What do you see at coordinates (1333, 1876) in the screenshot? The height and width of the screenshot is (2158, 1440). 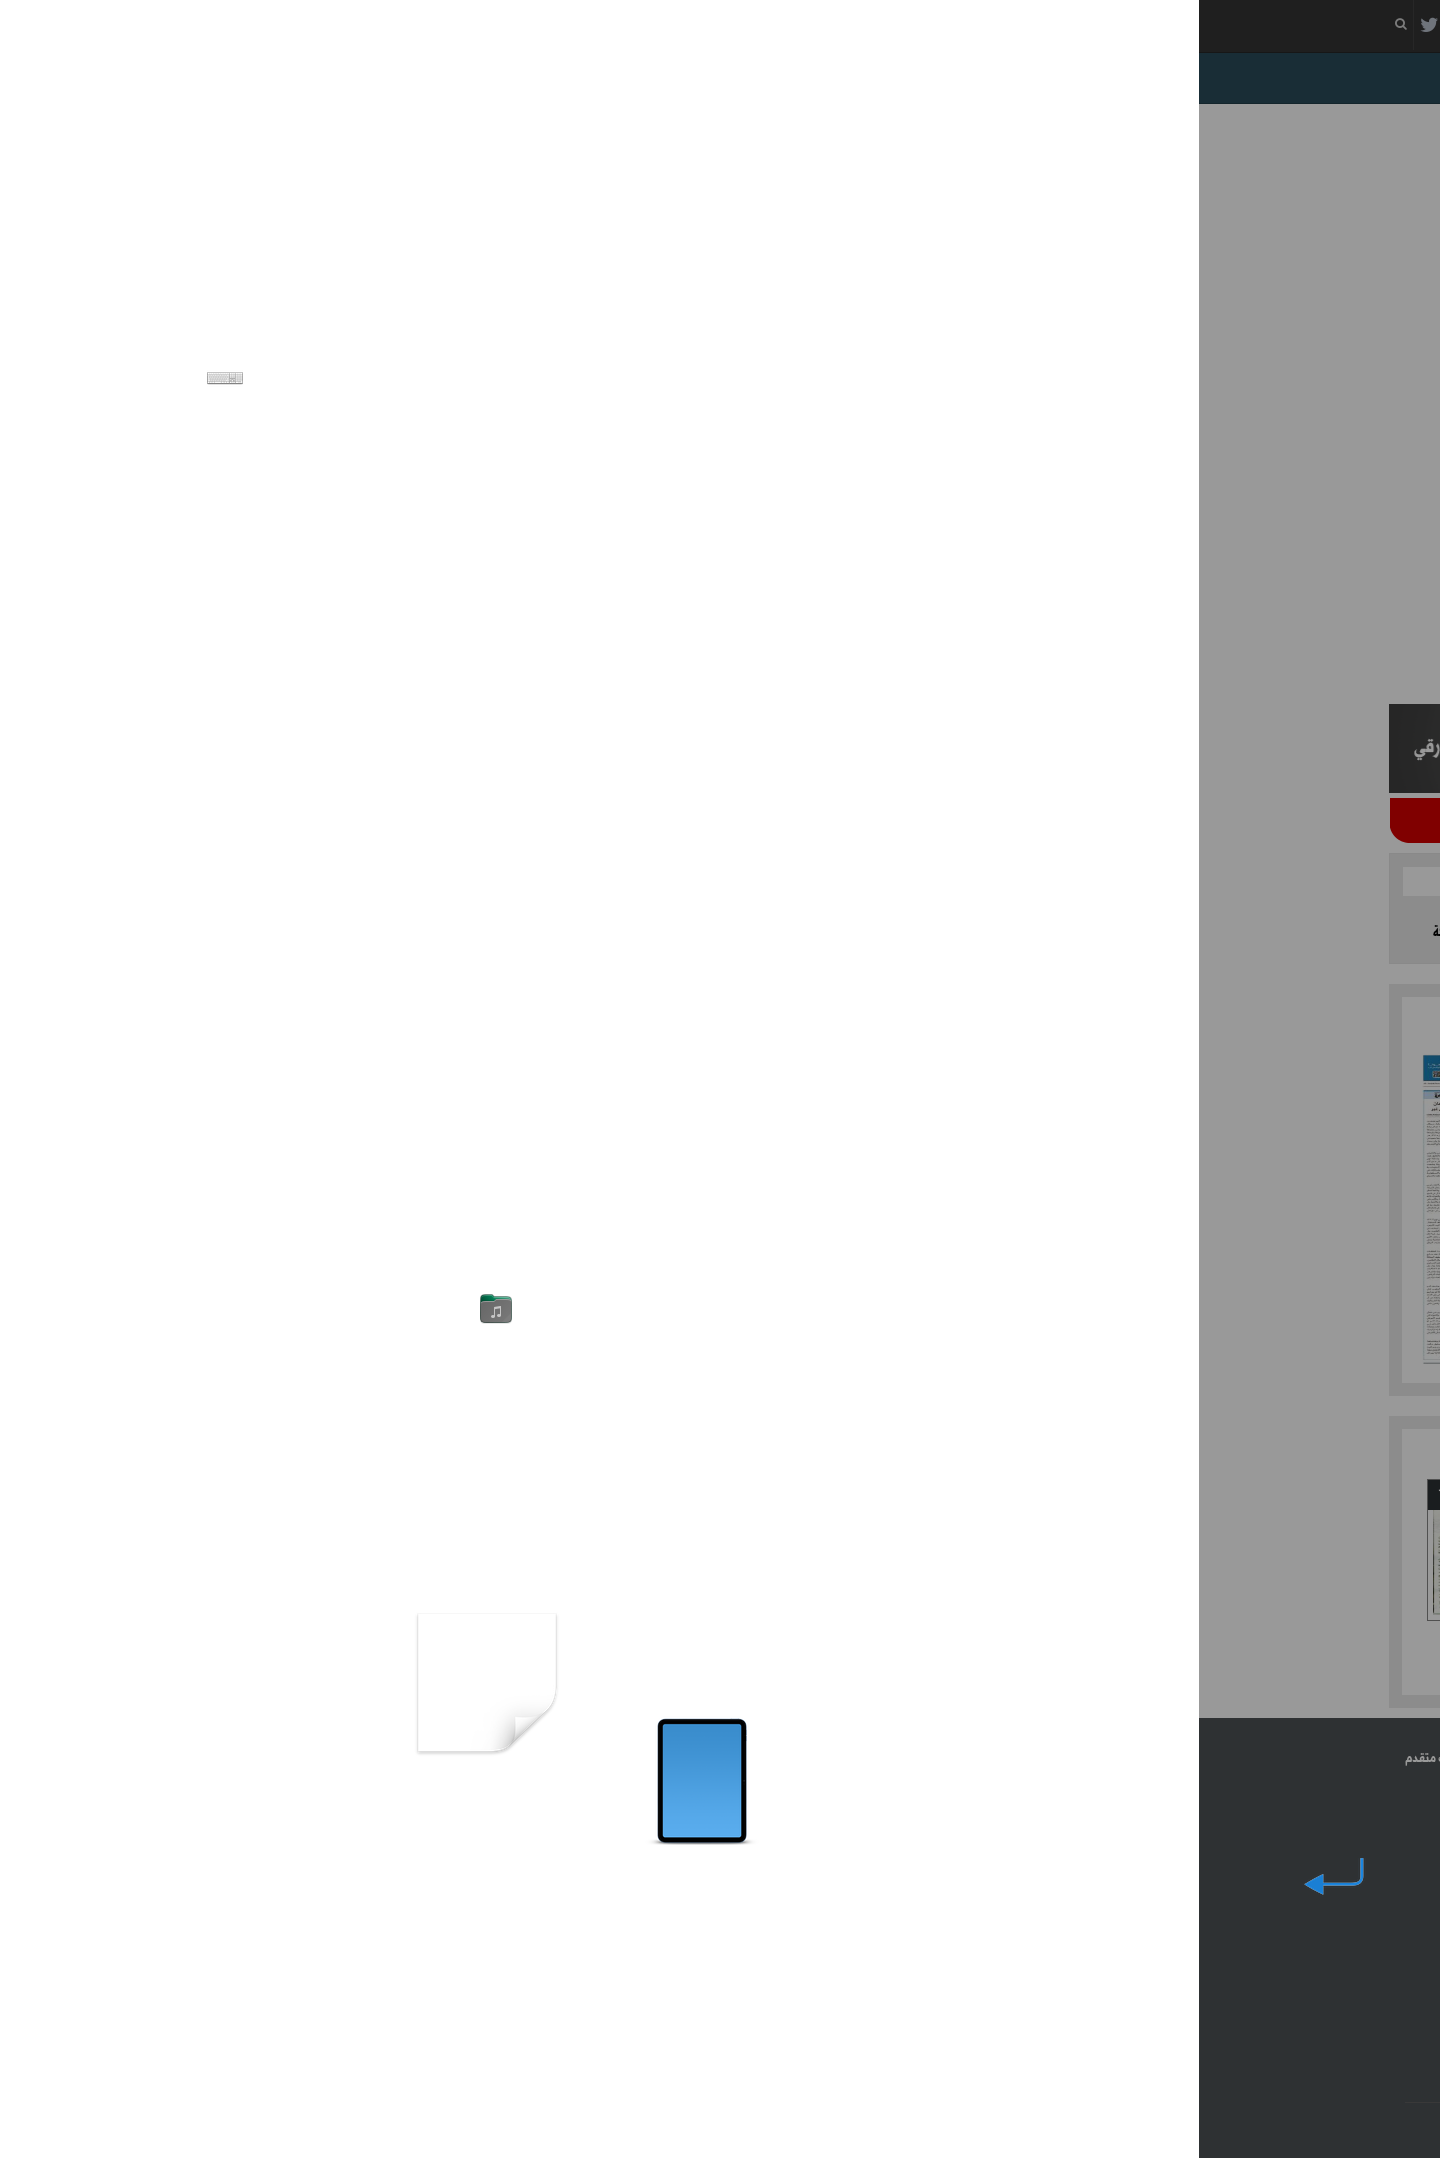 I see `reply to an email message` at bounding box center [1333, 1876].